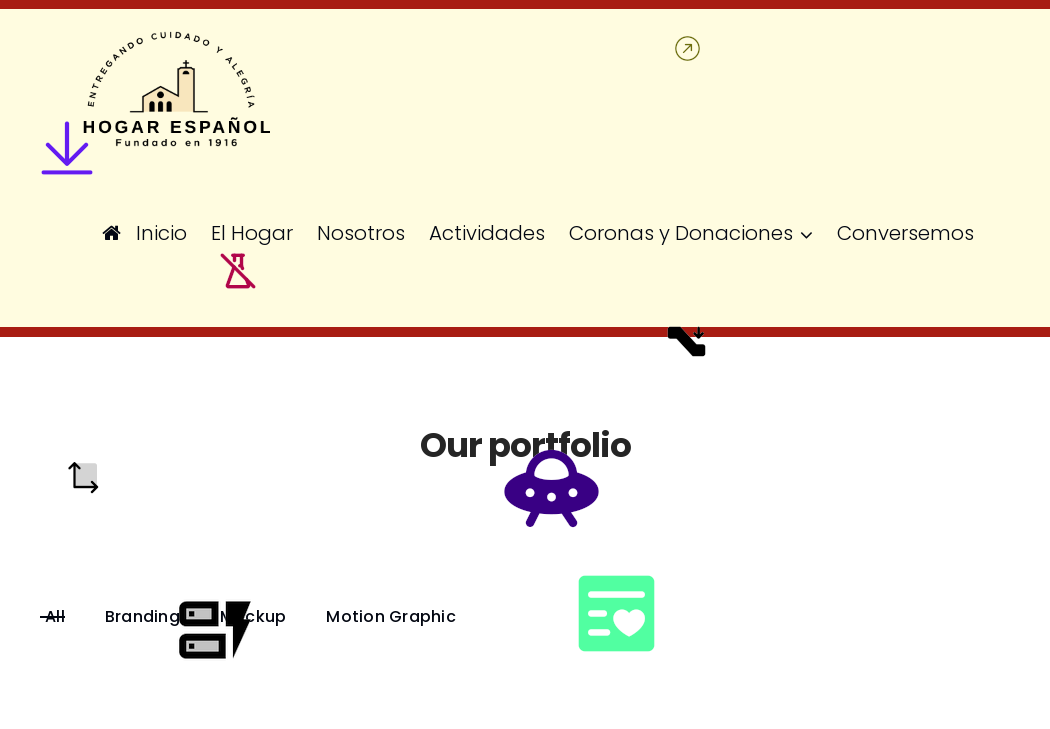 This screenshot has height=729, width=1050. I want to click on disable experimental features, so click(238, 271).